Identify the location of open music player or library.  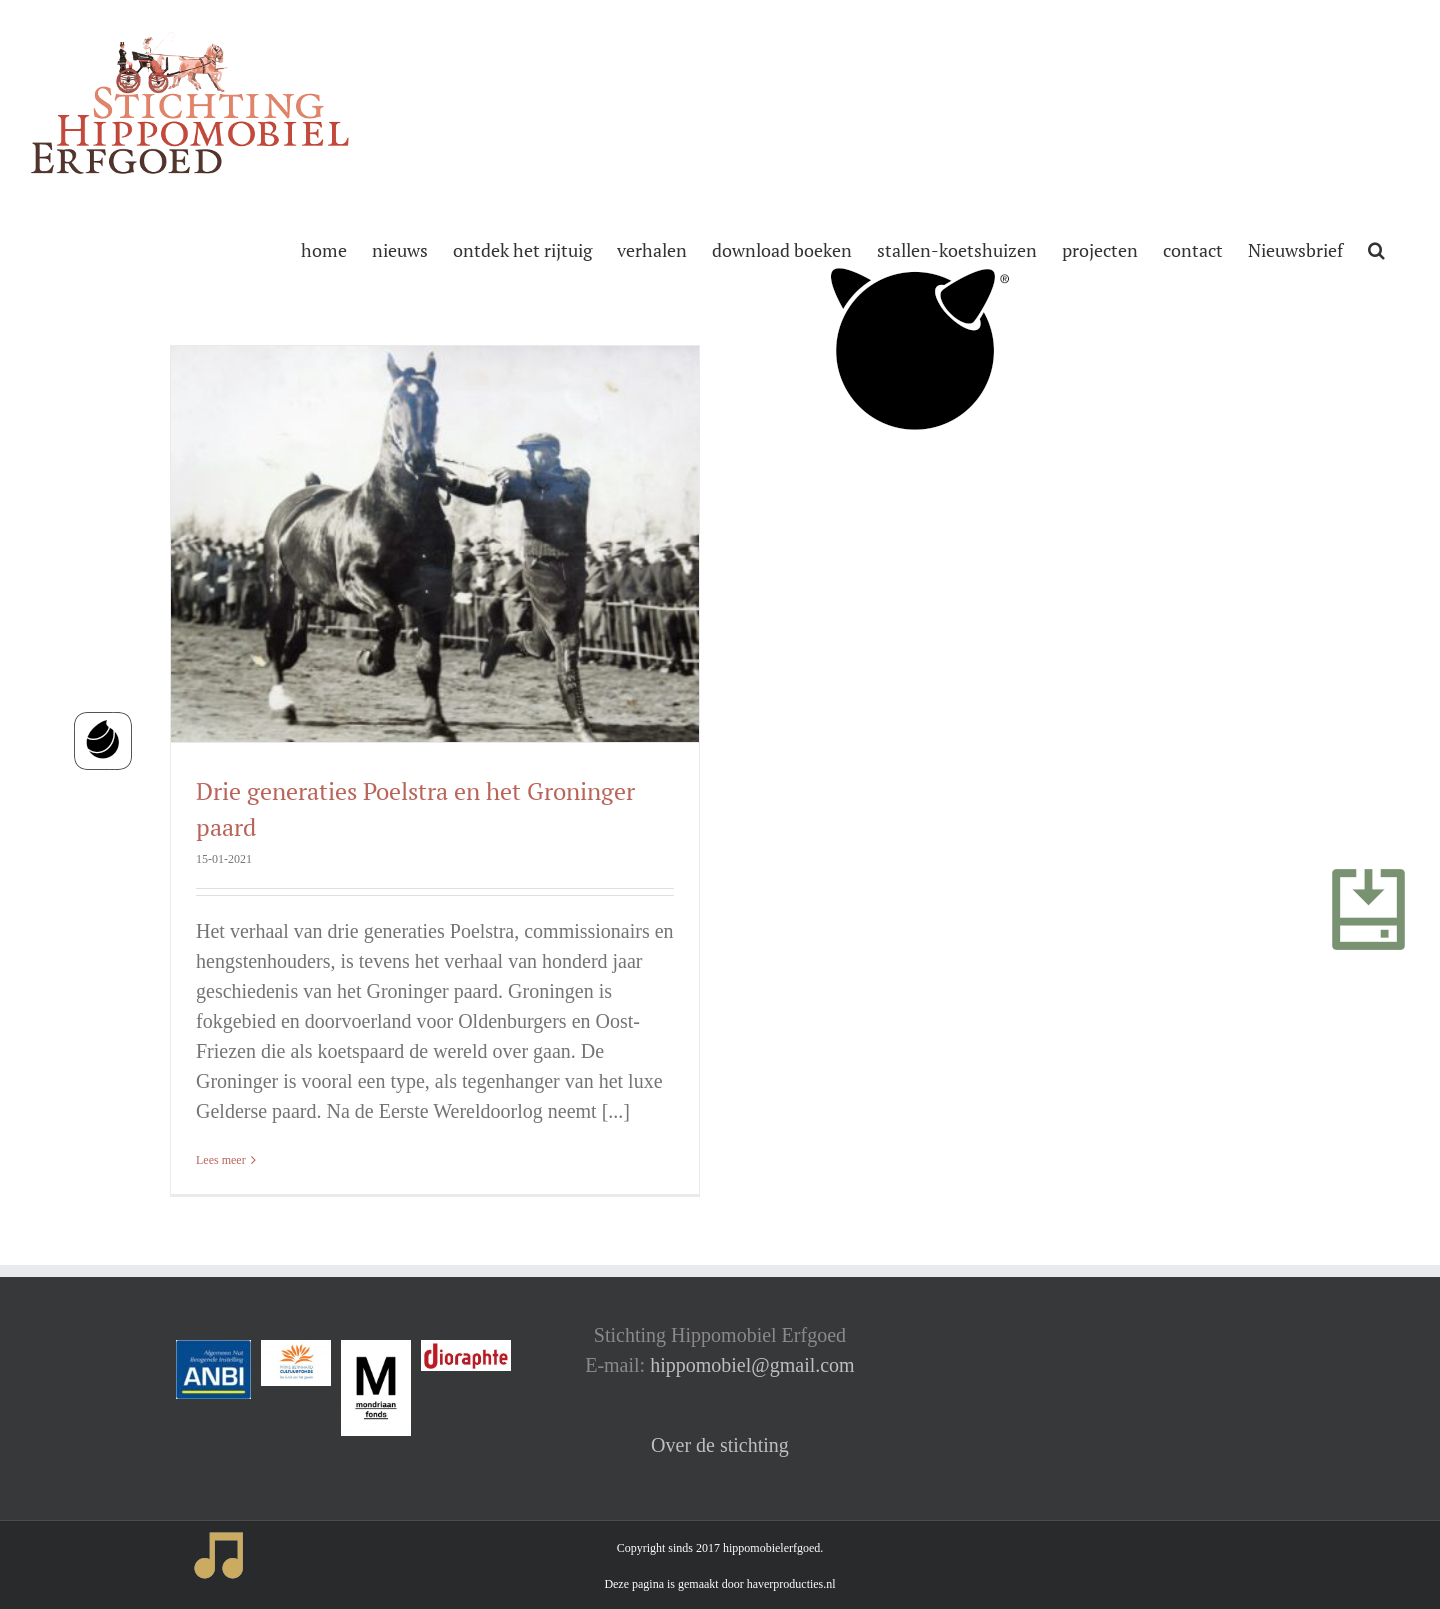
(222, 1555).